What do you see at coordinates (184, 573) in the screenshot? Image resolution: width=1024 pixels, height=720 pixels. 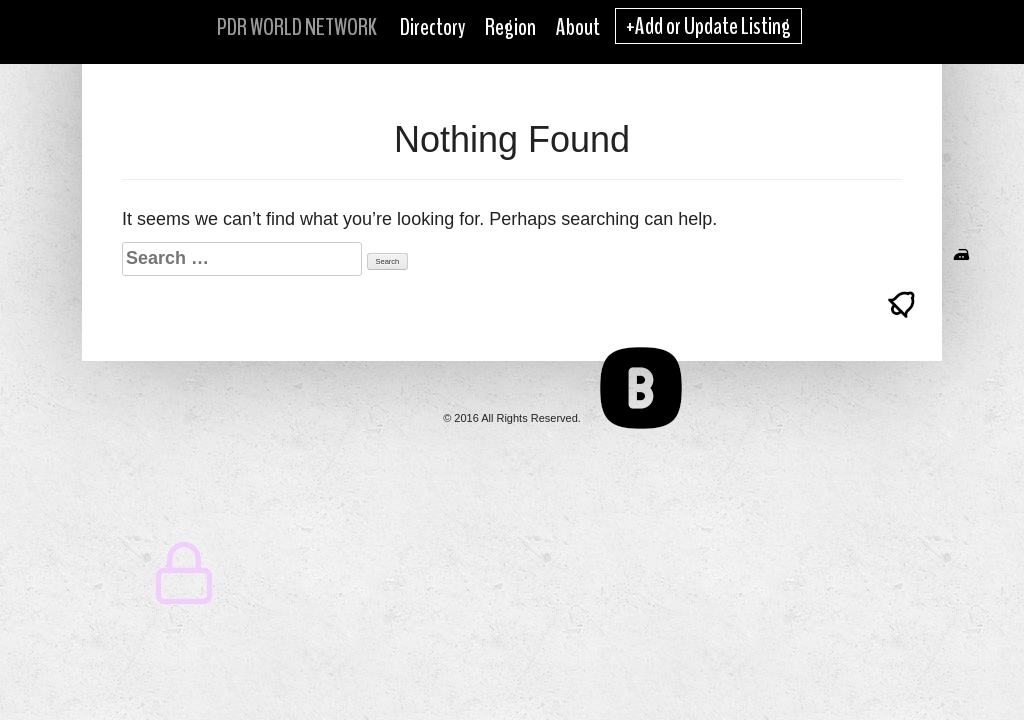 I see `indicates a secure or encrypted connection` at bounding box center [184, 573].